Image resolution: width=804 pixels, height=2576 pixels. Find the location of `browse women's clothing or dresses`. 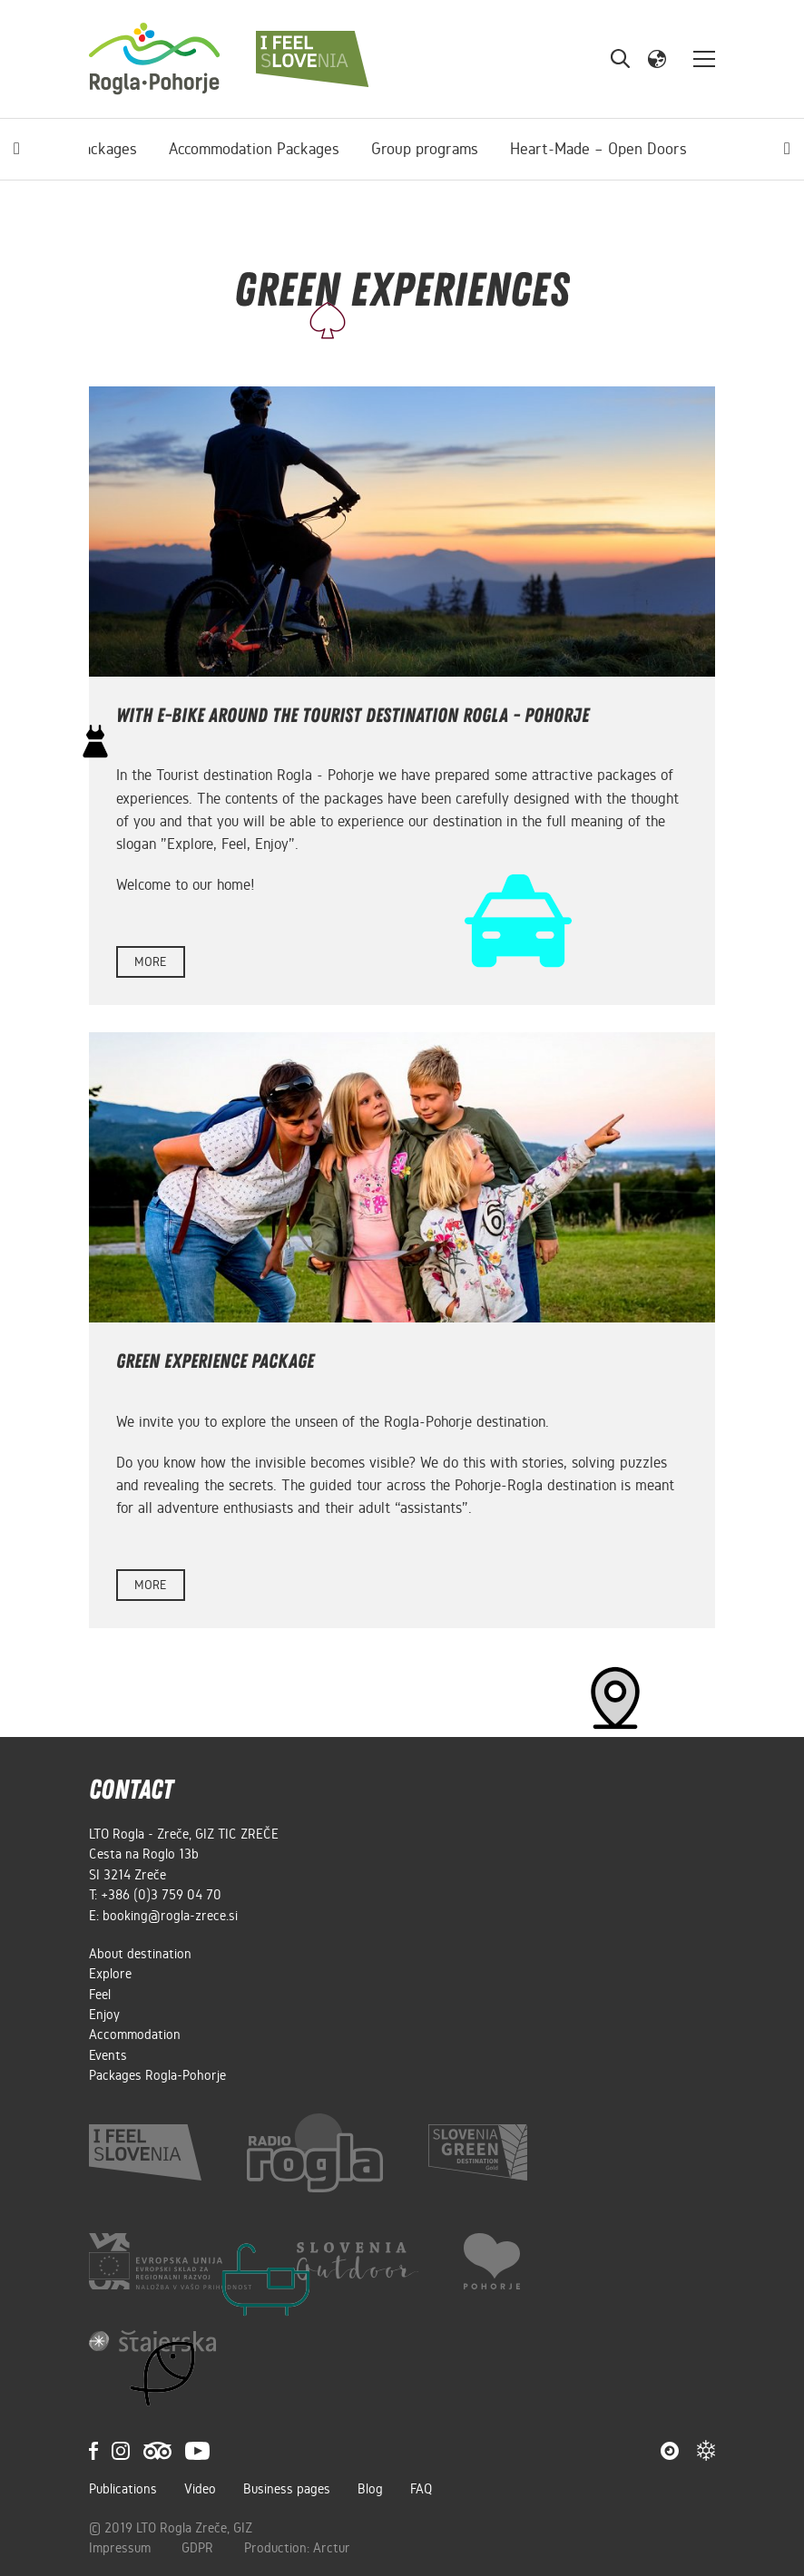

browse women's clothing or dresses is located at coordinates (95, 743).